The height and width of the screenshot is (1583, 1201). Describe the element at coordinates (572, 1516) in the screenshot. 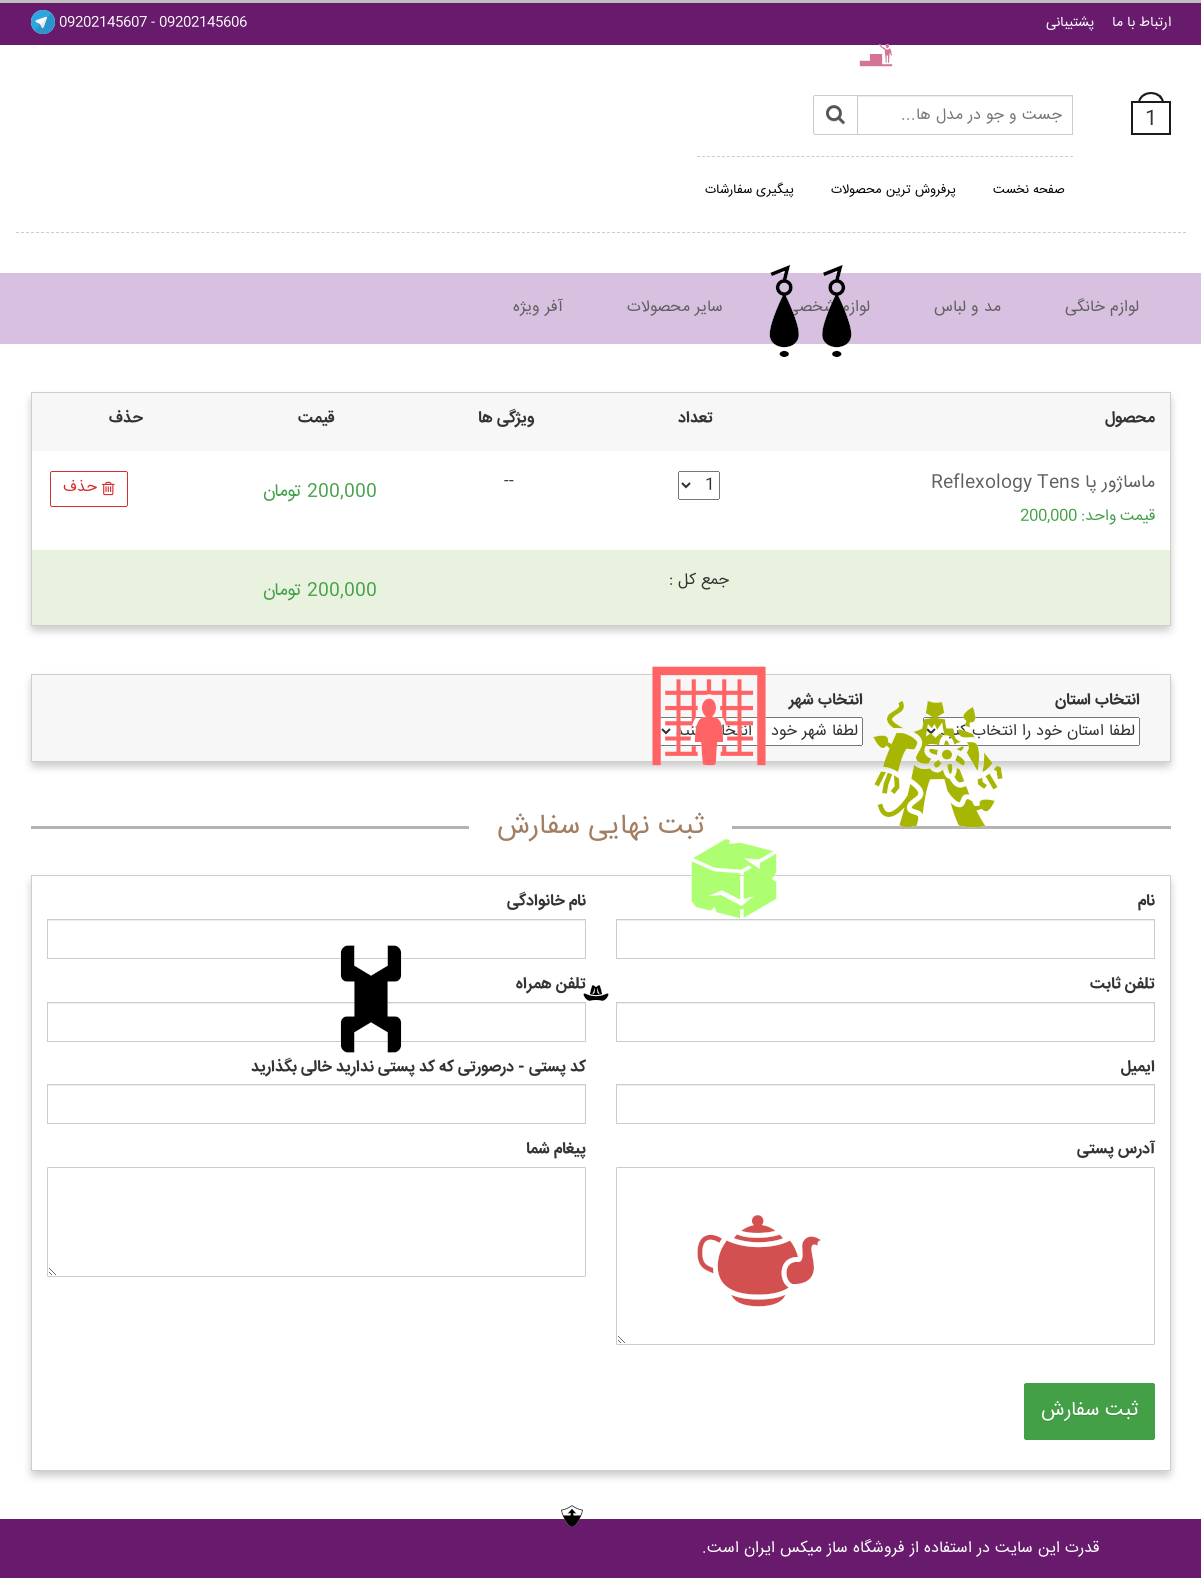

I see `upgrade your armor or defensive stats` at that location.